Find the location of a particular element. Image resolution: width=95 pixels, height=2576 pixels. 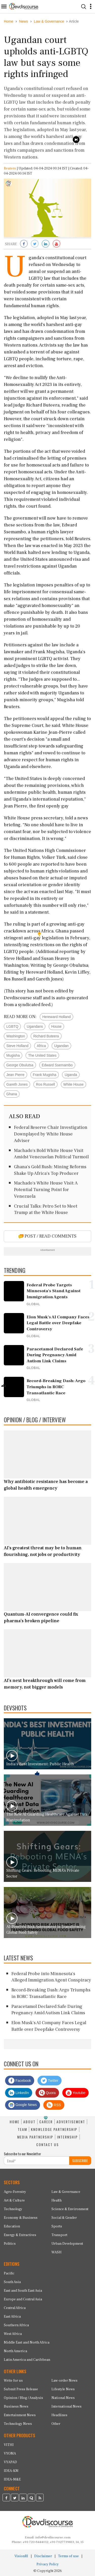

apply a landscape or nature photo filter is located at coordinates (3, 1385).